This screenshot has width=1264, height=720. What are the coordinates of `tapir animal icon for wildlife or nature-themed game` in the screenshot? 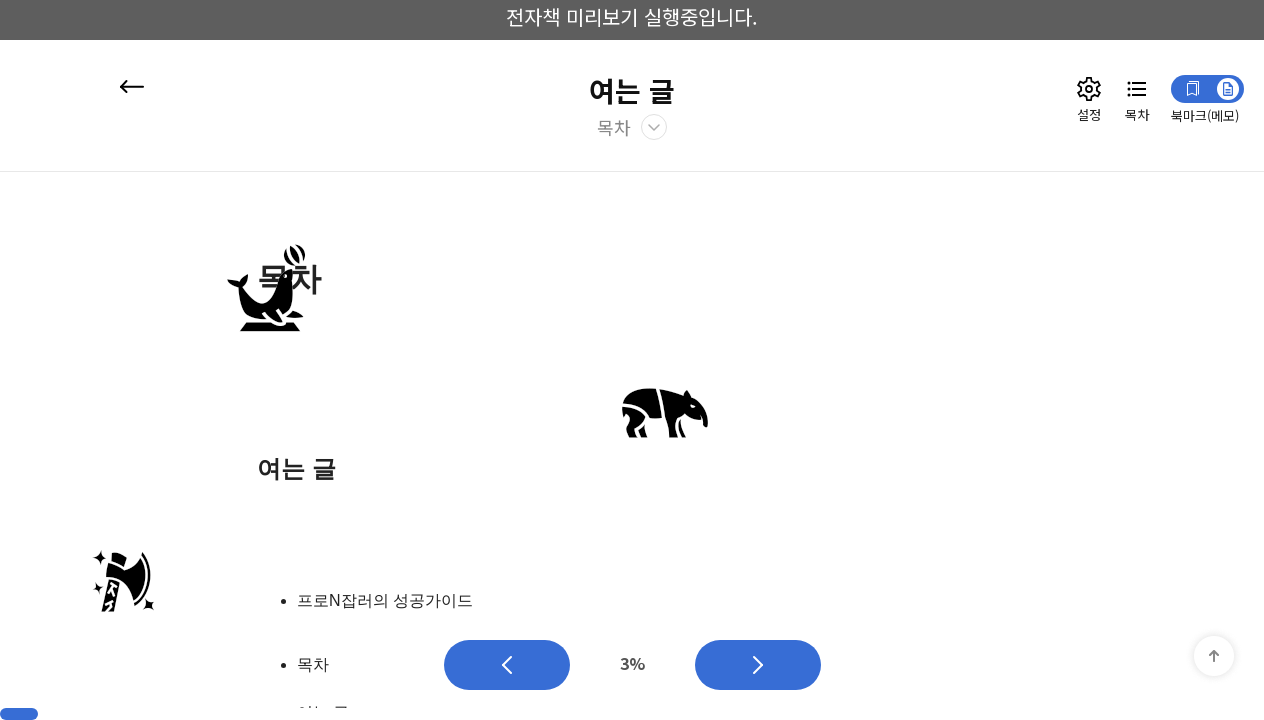 It's located at (665, 413).